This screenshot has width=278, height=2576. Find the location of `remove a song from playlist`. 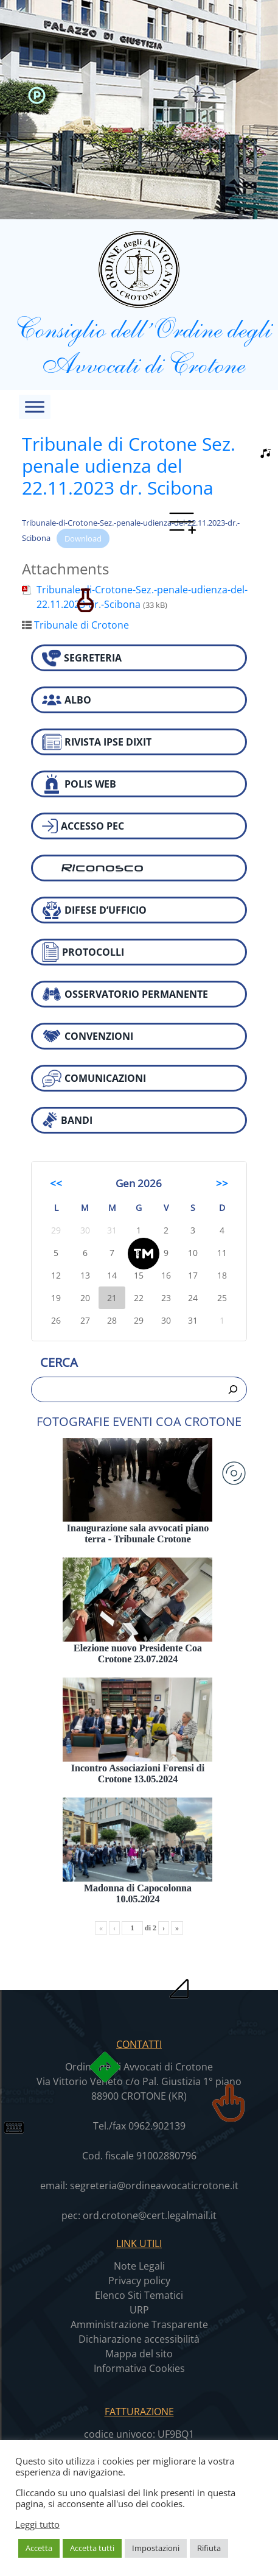

remove a song from playlist is located at coordinates (266, 453).